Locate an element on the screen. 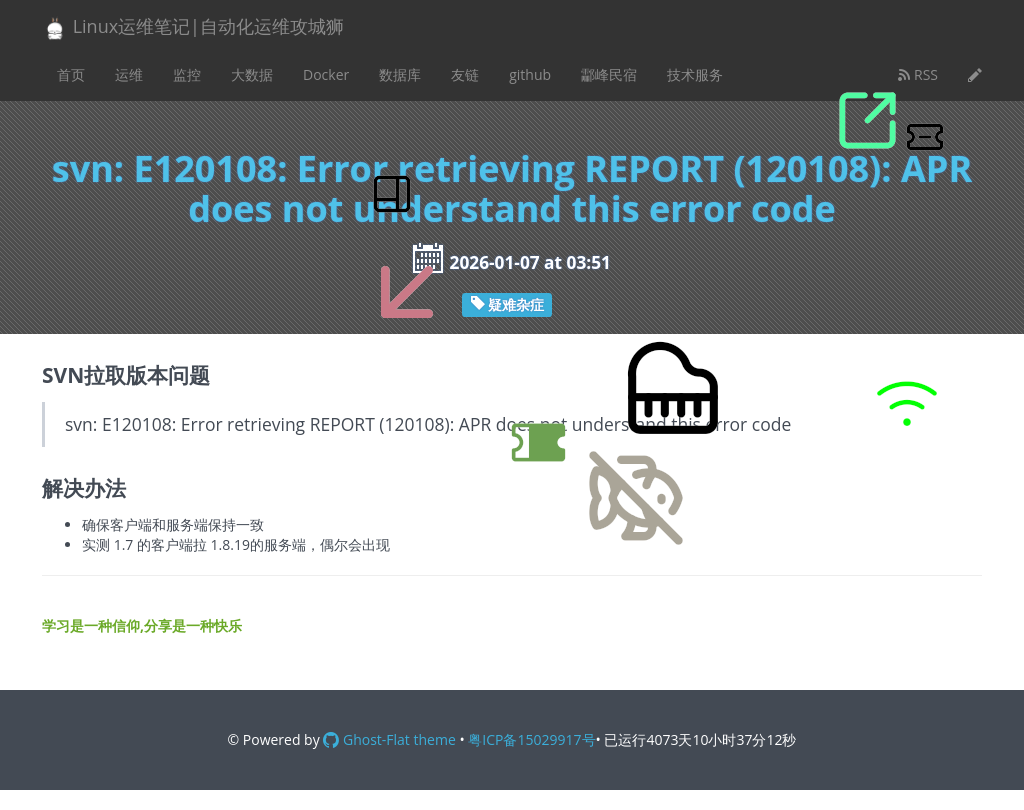 This screenshot has width=1024, height=810. view your tickets or passes is located at coordinates (538, 442).